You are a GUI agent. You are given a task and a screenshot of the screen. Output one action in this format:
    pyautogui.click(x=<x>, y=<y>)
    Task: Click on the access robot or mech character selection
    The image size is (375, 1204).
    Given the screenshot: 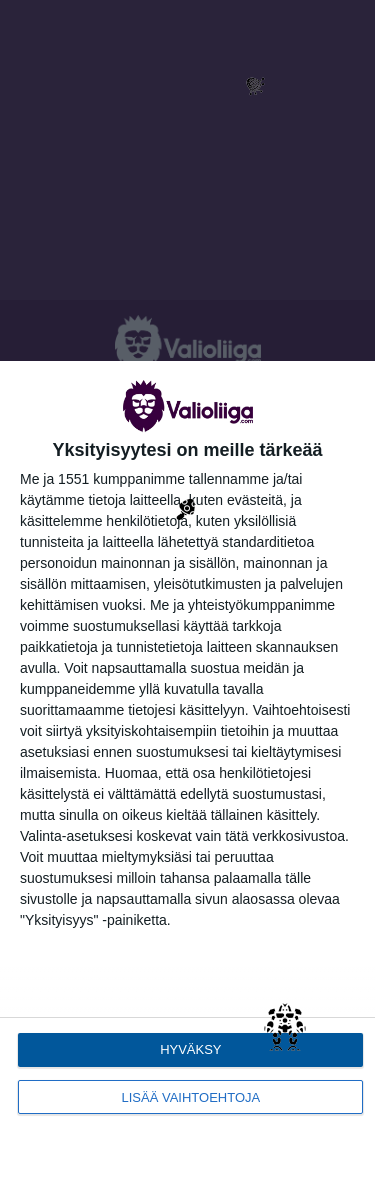 What is the action you would take?
    pyautogui.click(x=285, y=1027)
    